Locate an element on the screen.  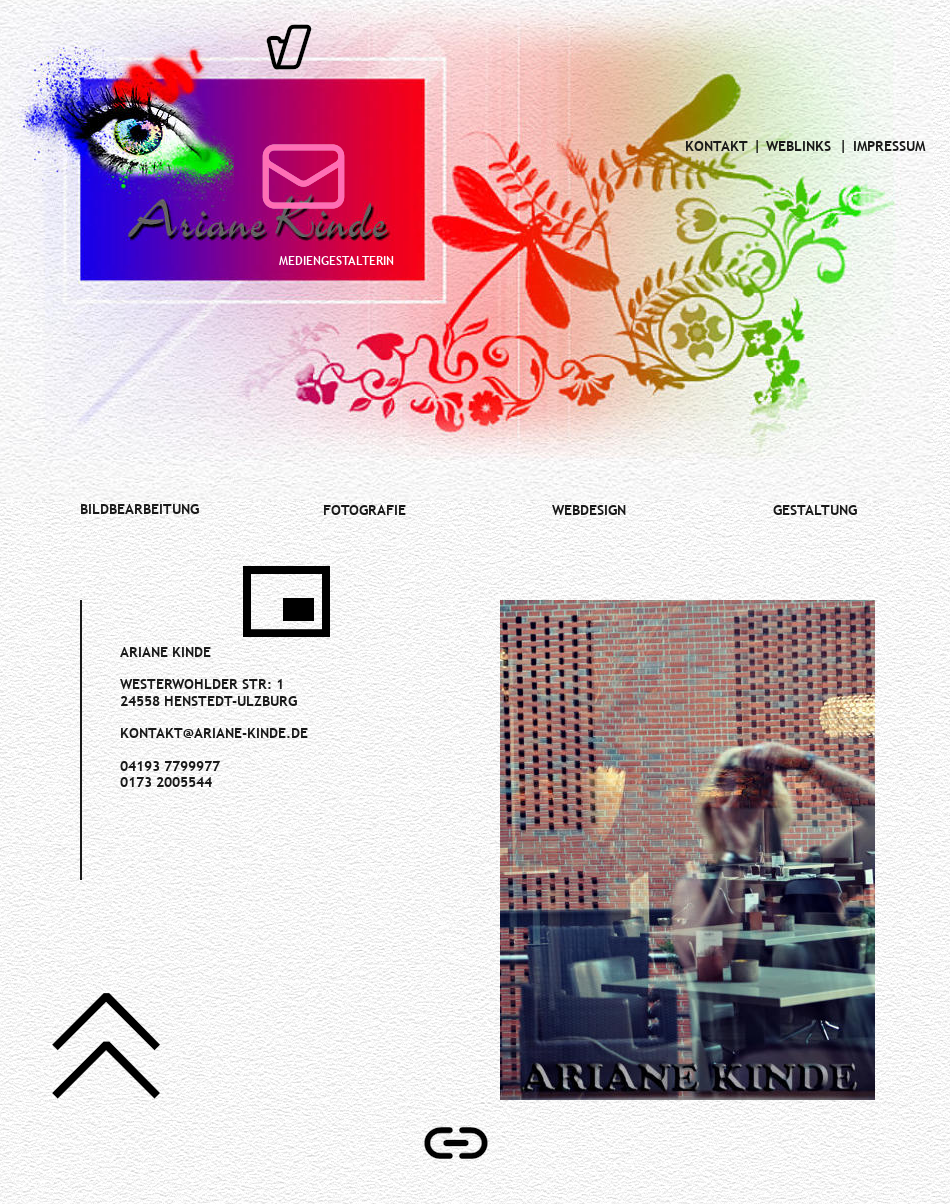
insert a hyperlink is located at coordinates (456, 1143).